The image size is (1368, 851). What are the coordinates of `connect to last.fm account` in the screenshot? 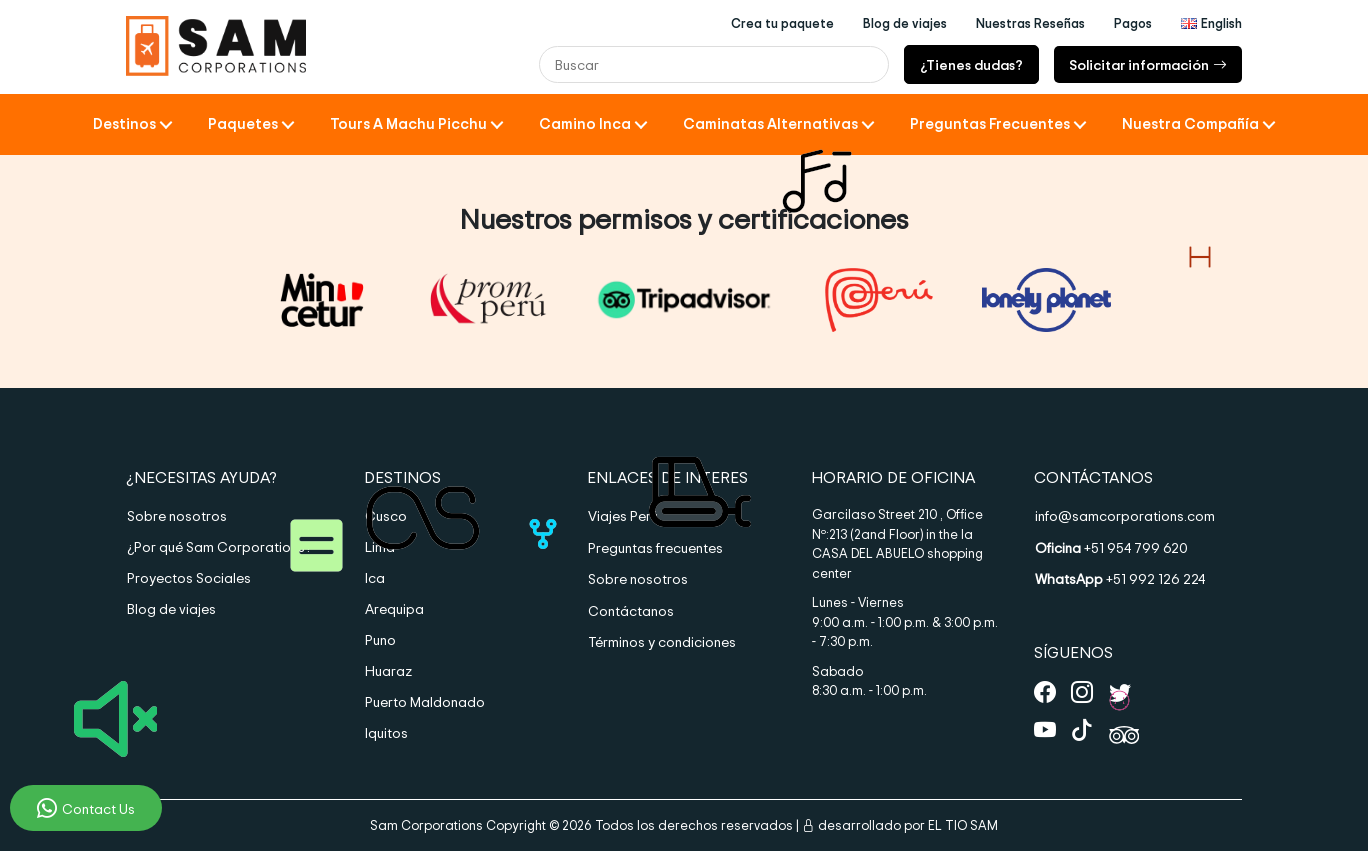 It's located at (423, 516).